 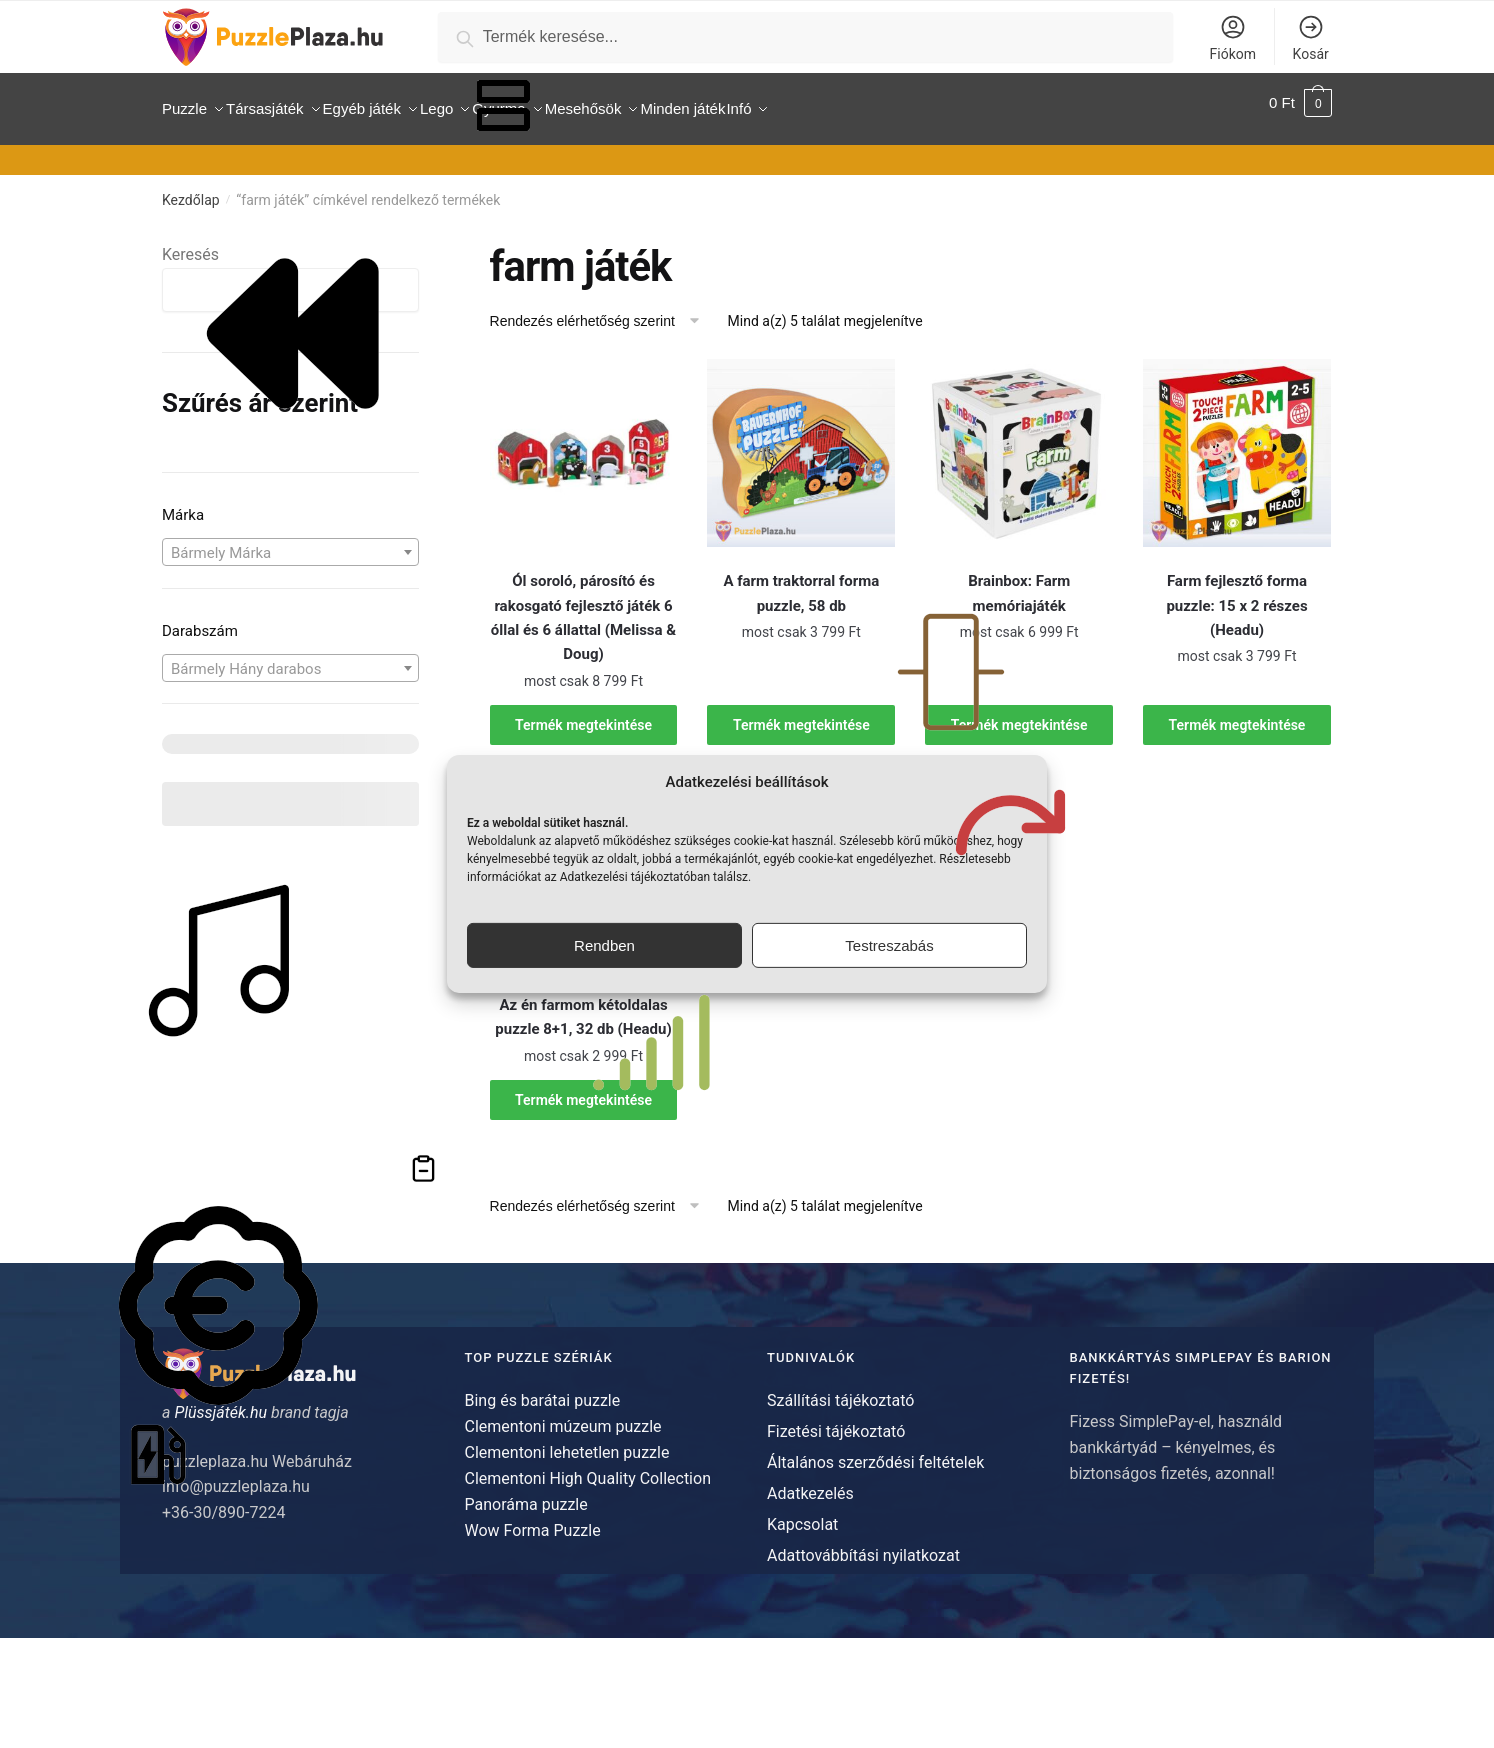 What do you see at coordinates (423, 1168) in the screenshot?
I see `remove an item from the clipboard` at bounding box center [423, 1168].